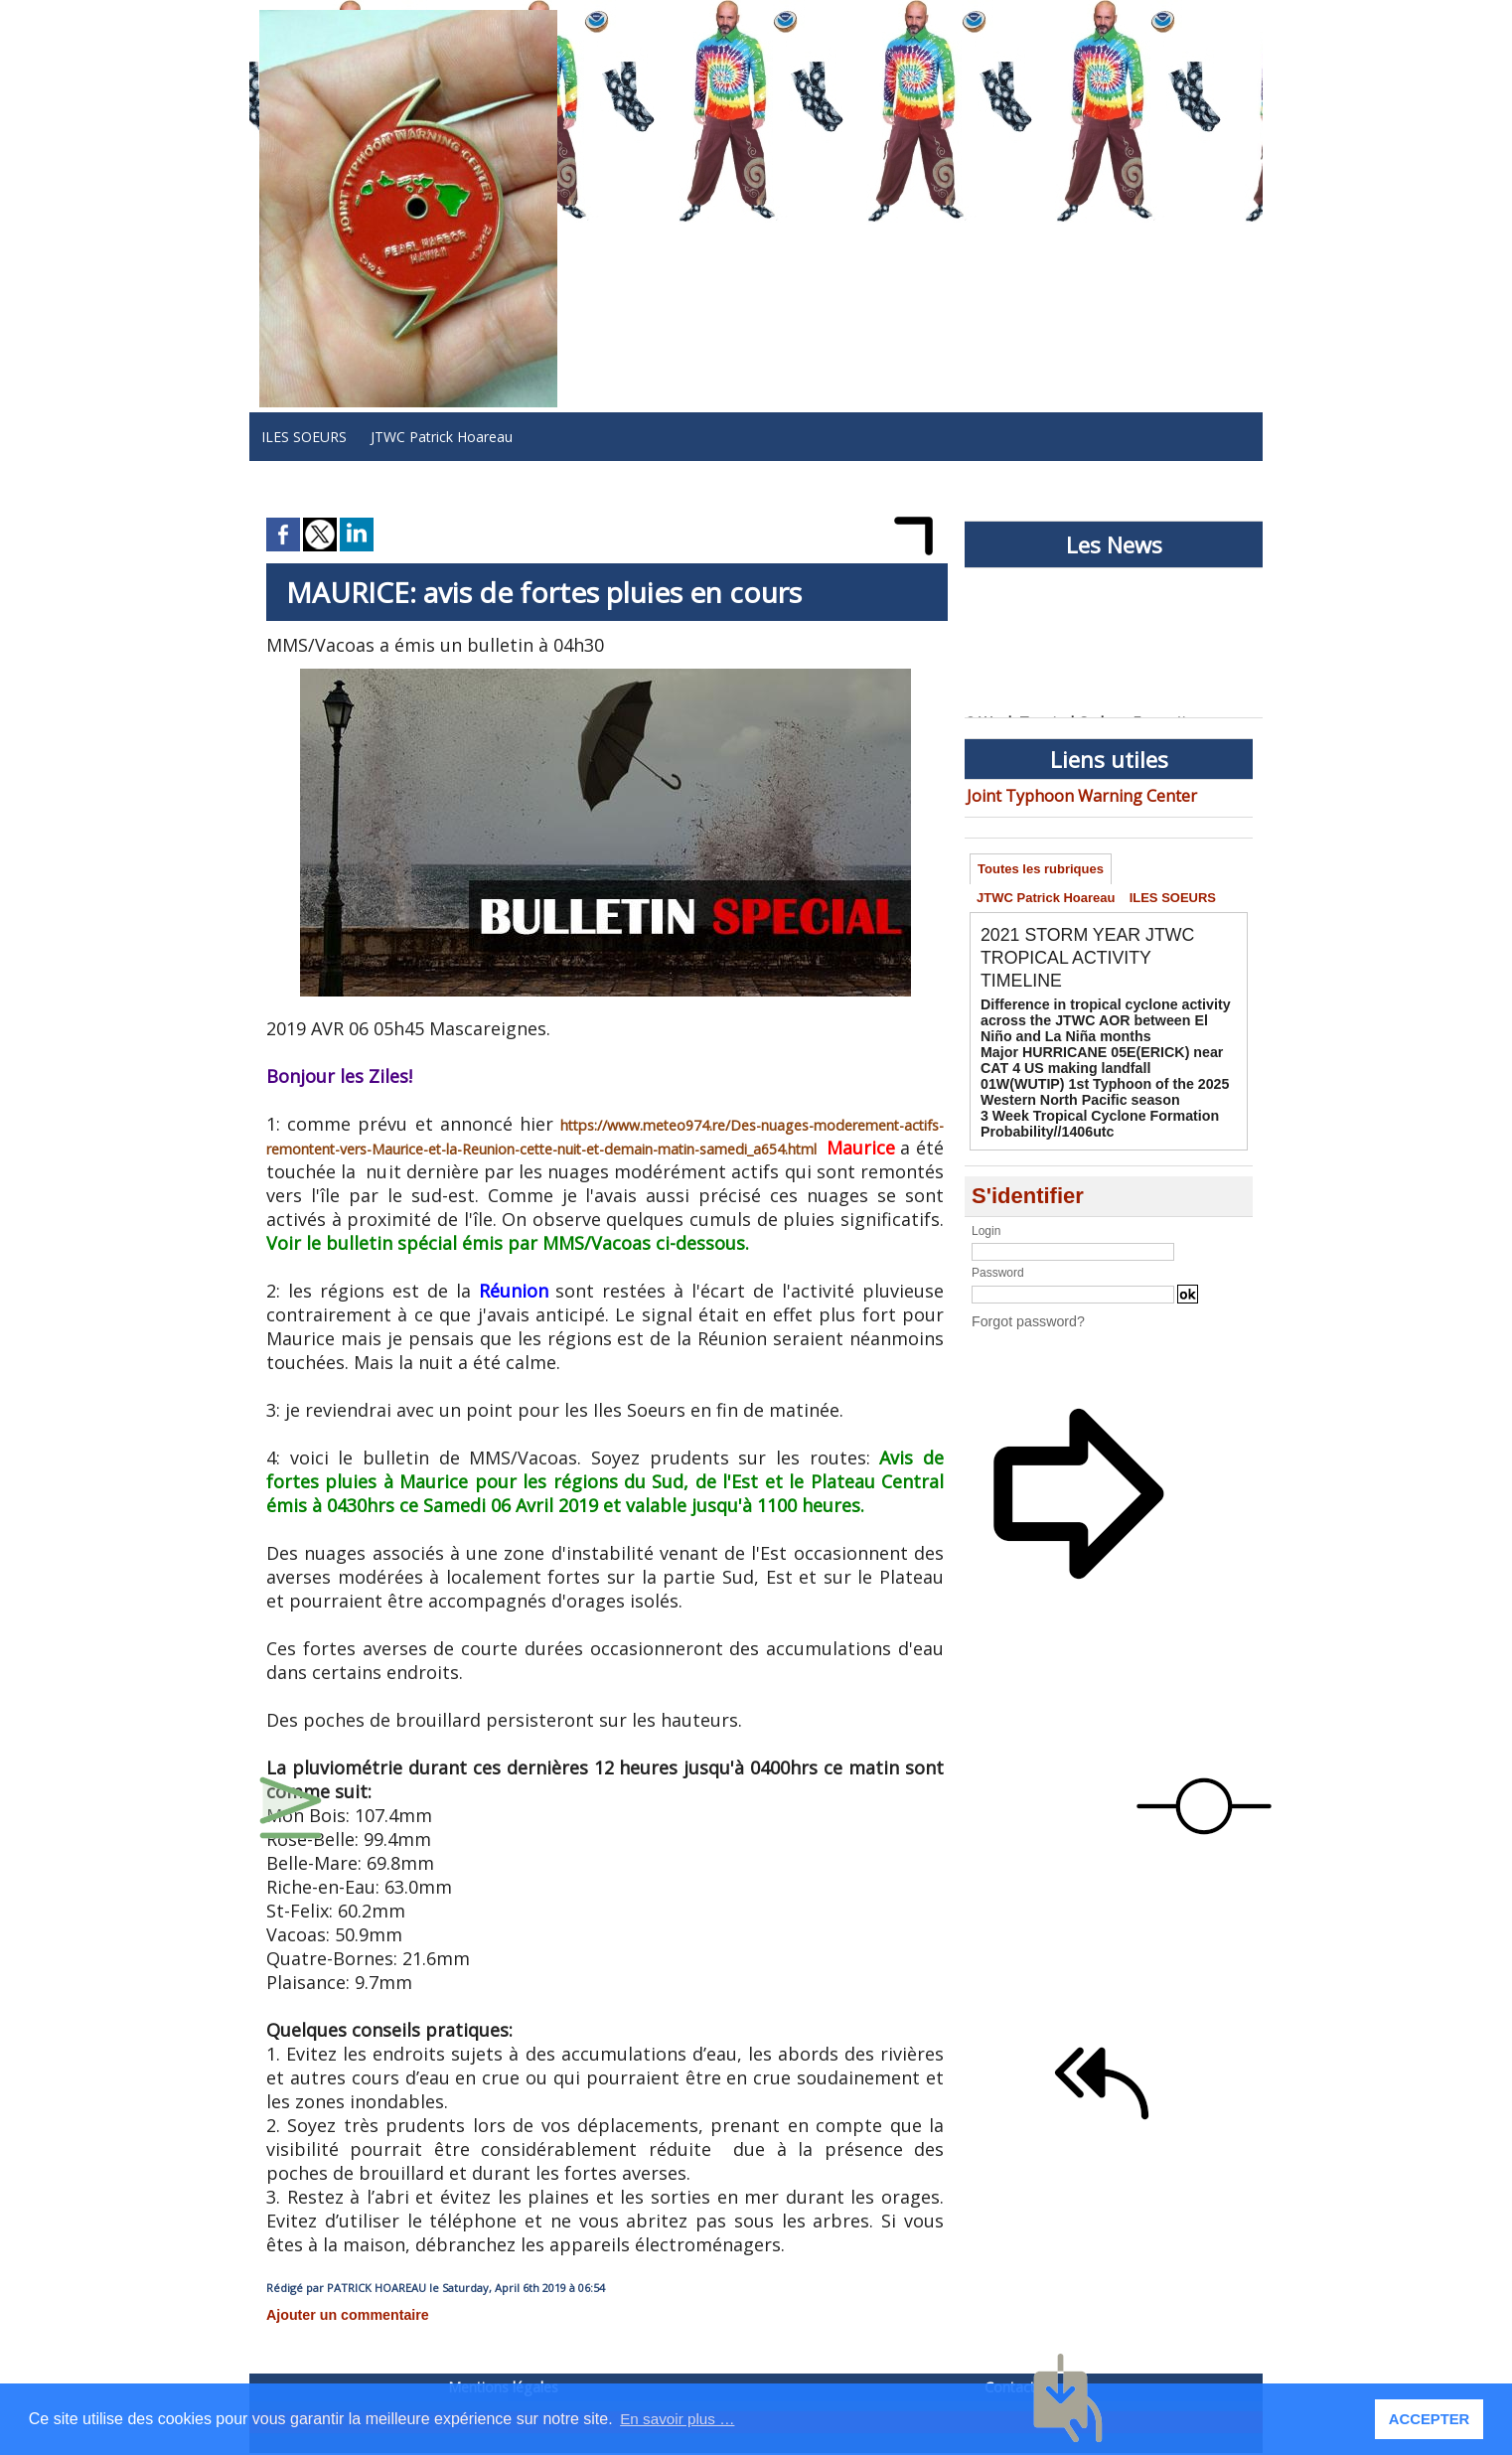 This screenshot has width=1512, height=2455. Describe the element at coordinates (1102, 2083) in the screenshot. I see `reply all to a message or email` at that location.